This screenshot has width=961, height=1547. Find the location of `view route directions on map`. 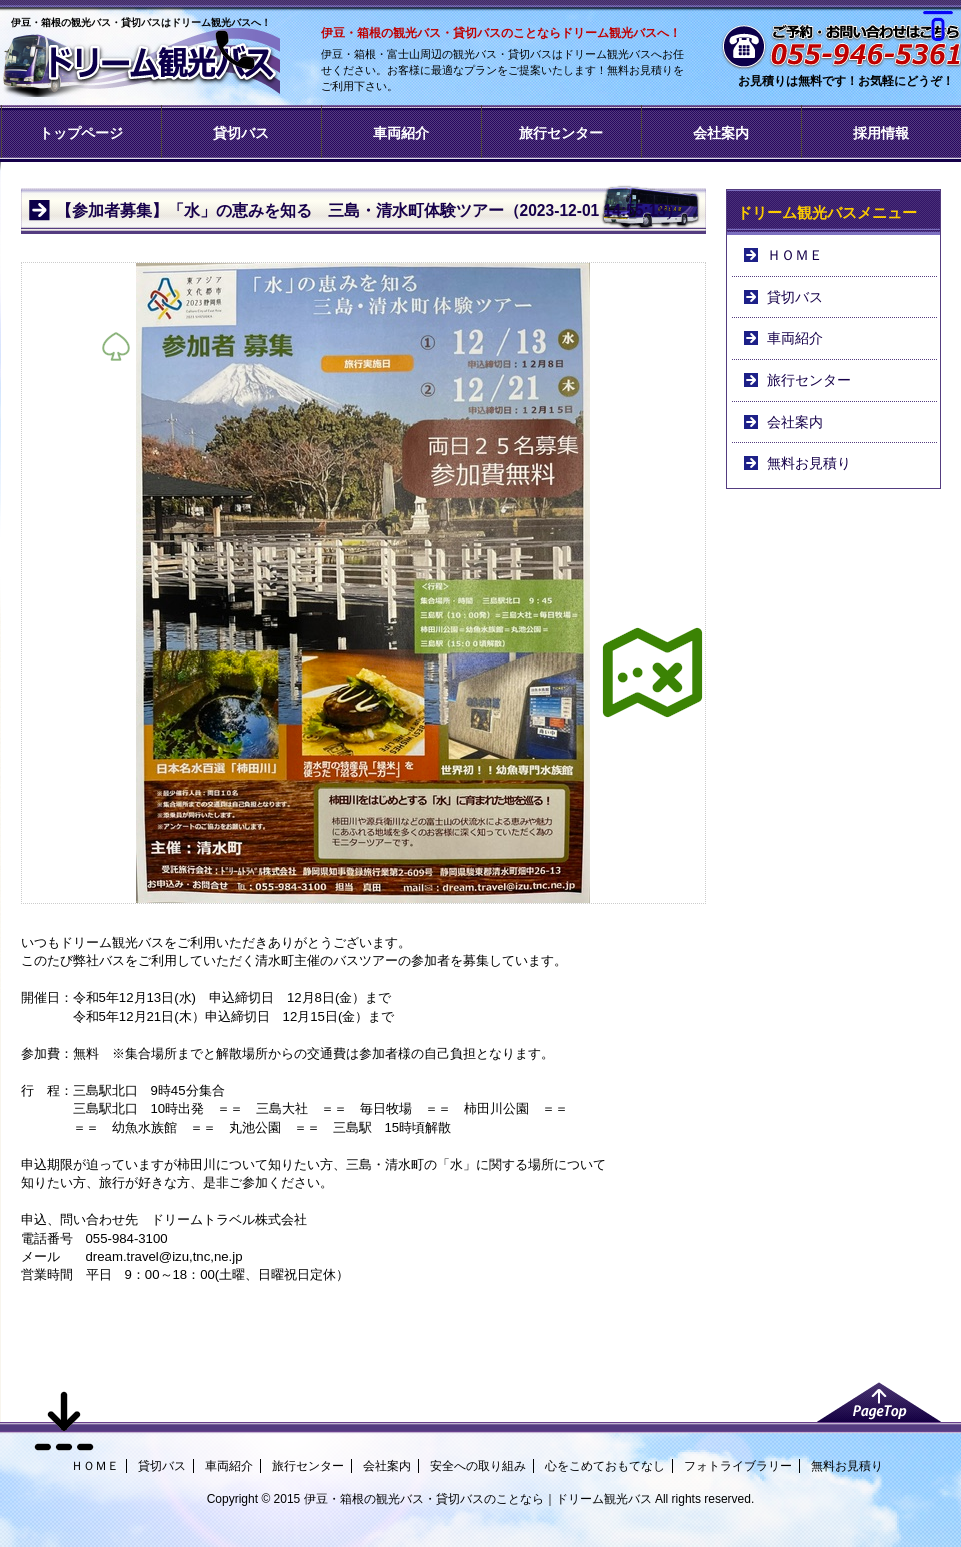

view route directions on map is located at coordinates (652, 672).